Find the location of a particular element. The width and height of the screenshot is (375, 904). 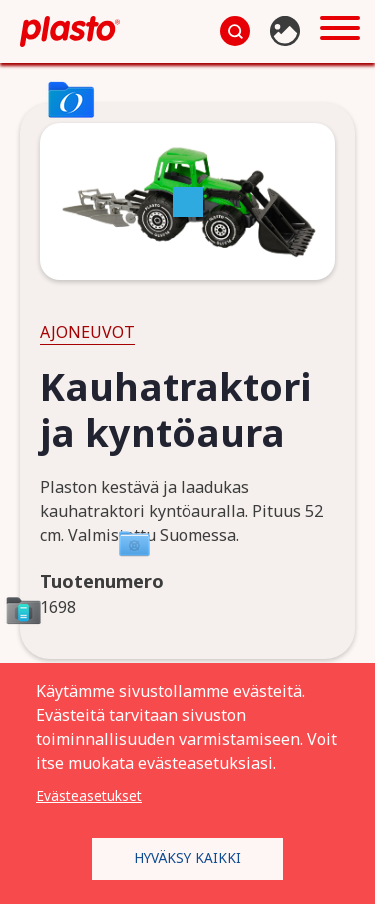

open Hyper-V virtual machine files folder is located at coordinates (23, 611).